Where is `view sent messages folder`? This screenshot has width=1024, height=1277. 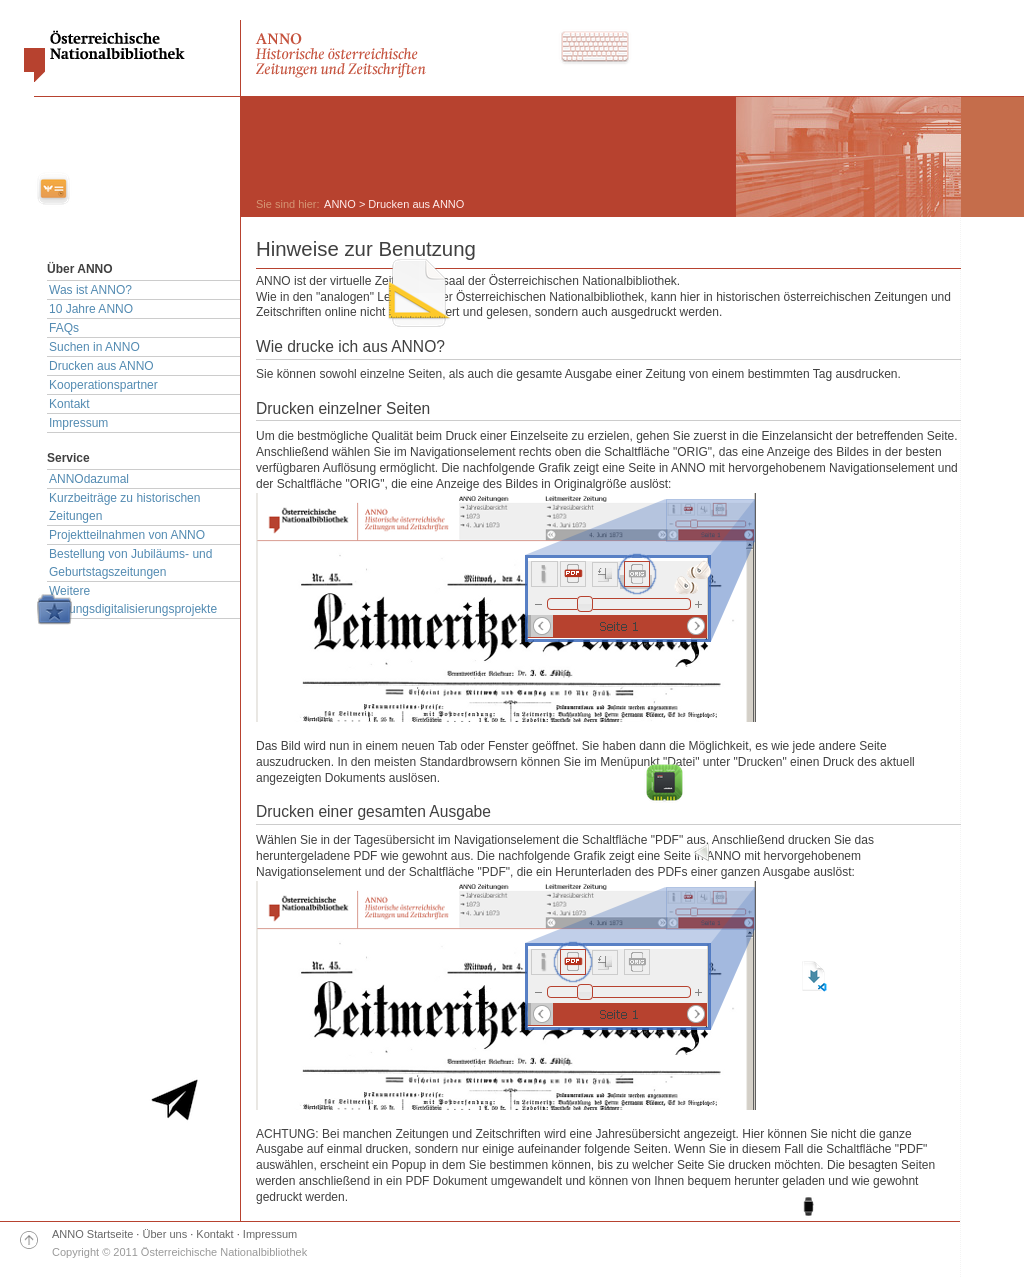
view sent messages folder is located at coordinates (174, 1100).